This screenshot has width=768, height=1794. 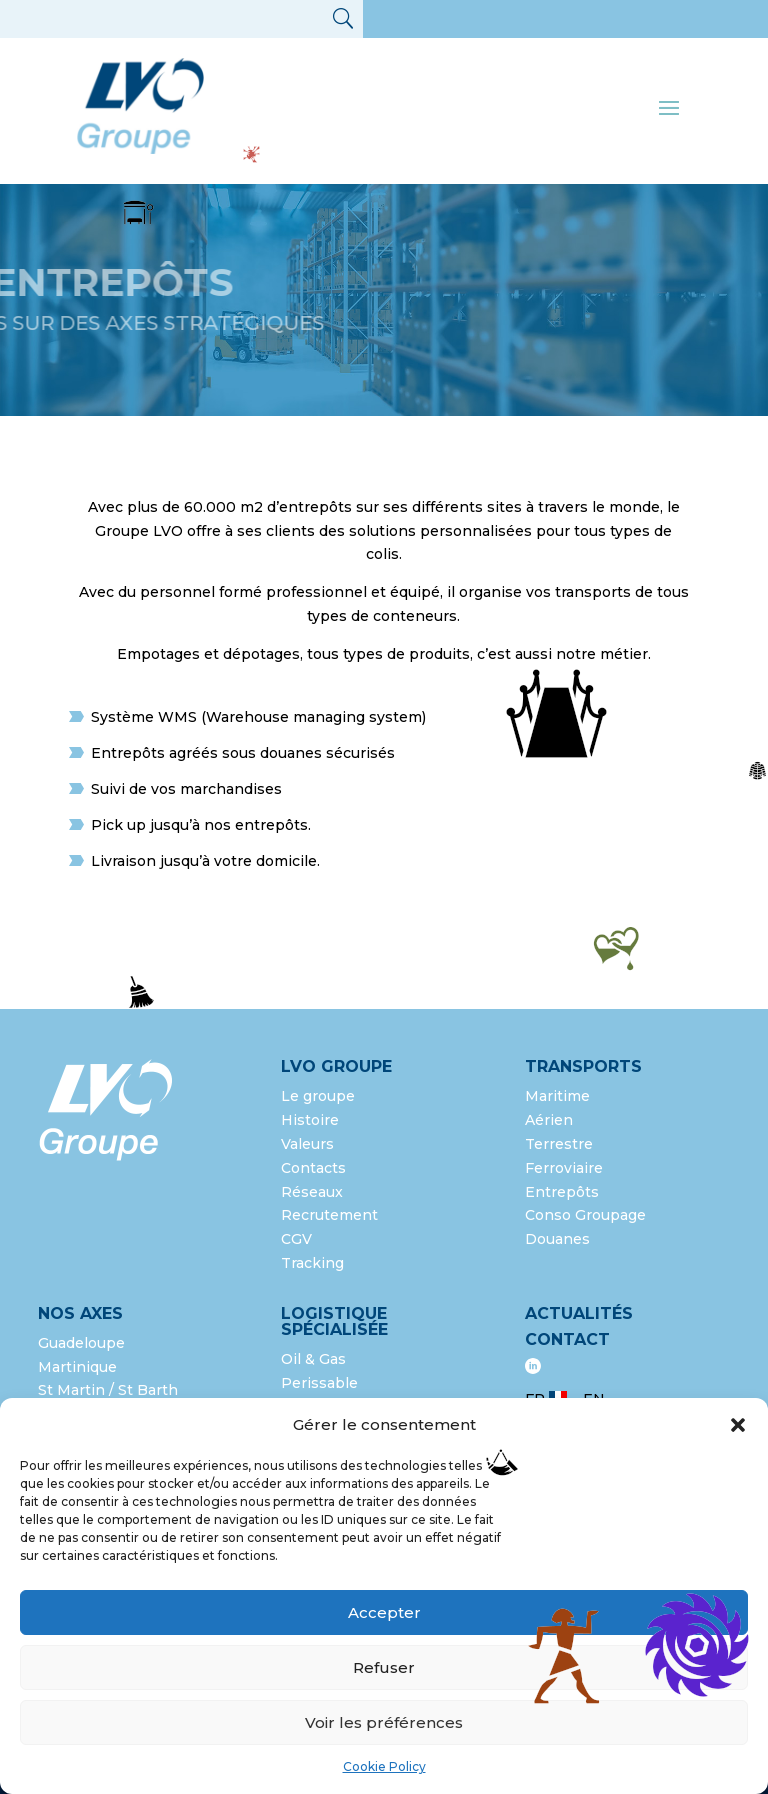 What do you see at coordinates (138, 212) in the screenshot?
I see `view nearby bus stops` at bounding box center [138, 212].